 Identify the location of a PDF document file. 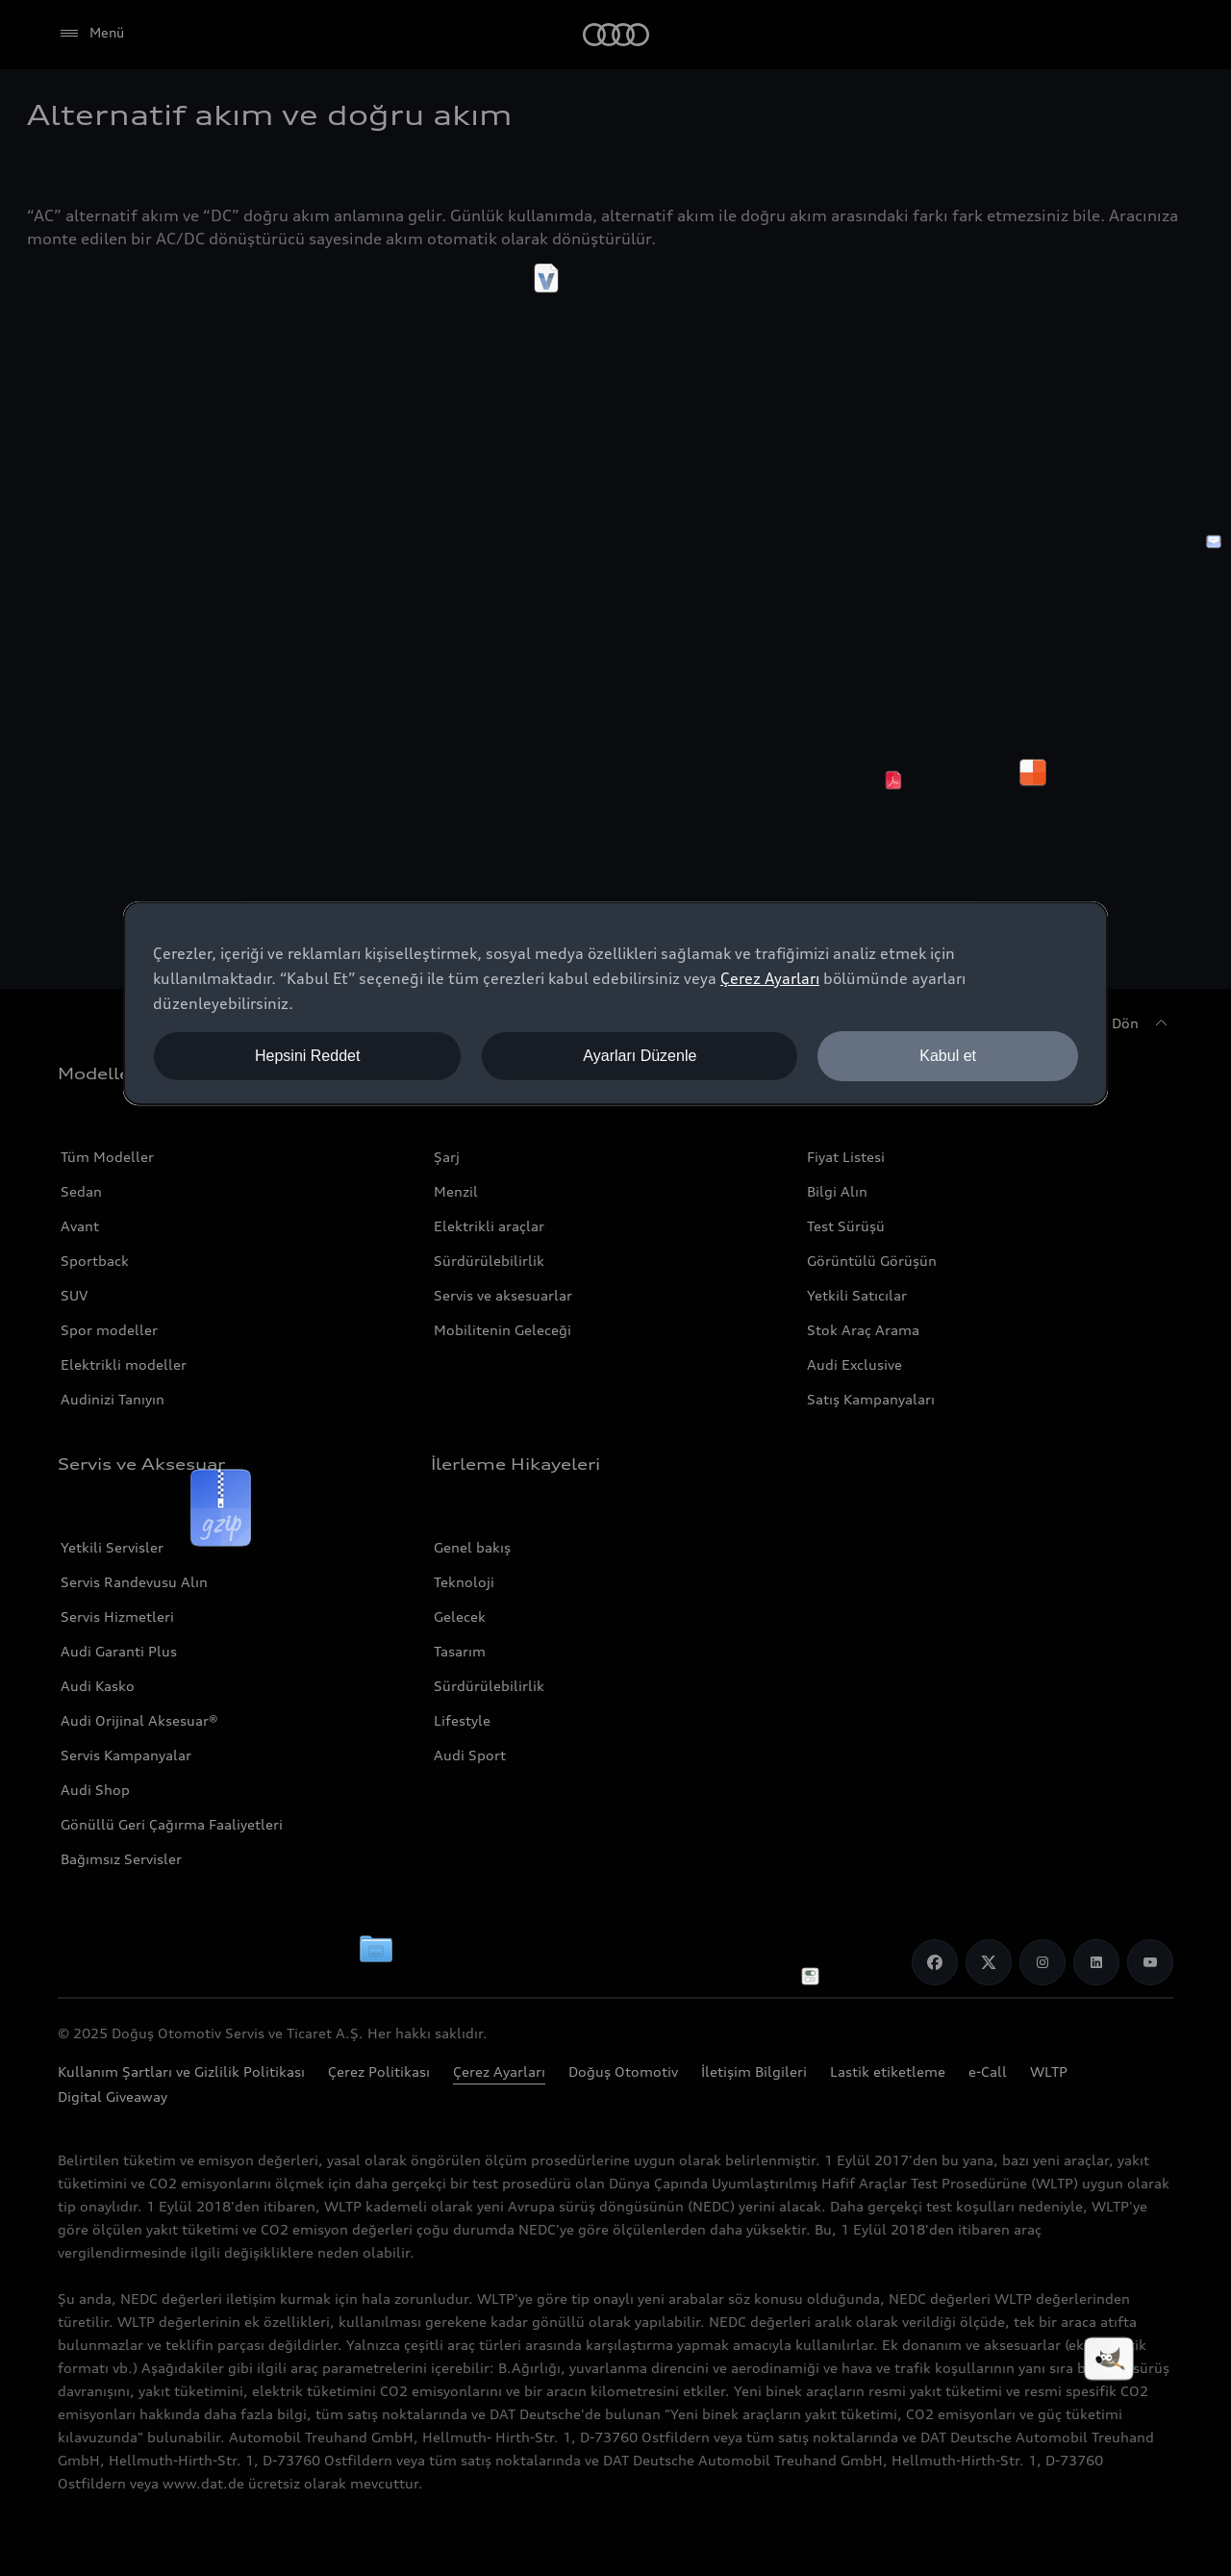
(893, 780).